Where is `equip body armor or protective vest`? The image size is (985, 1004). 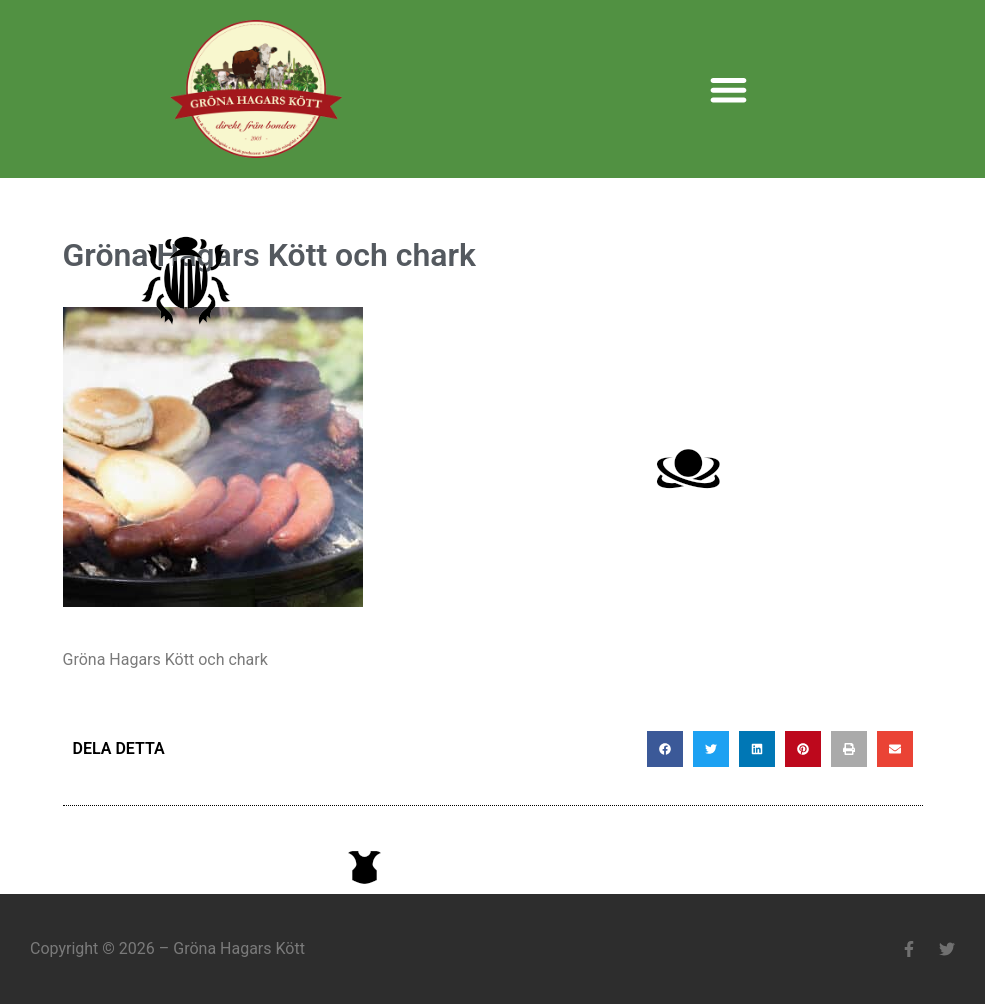 equip body armor or protective vest is located at coordinates (364, 867).